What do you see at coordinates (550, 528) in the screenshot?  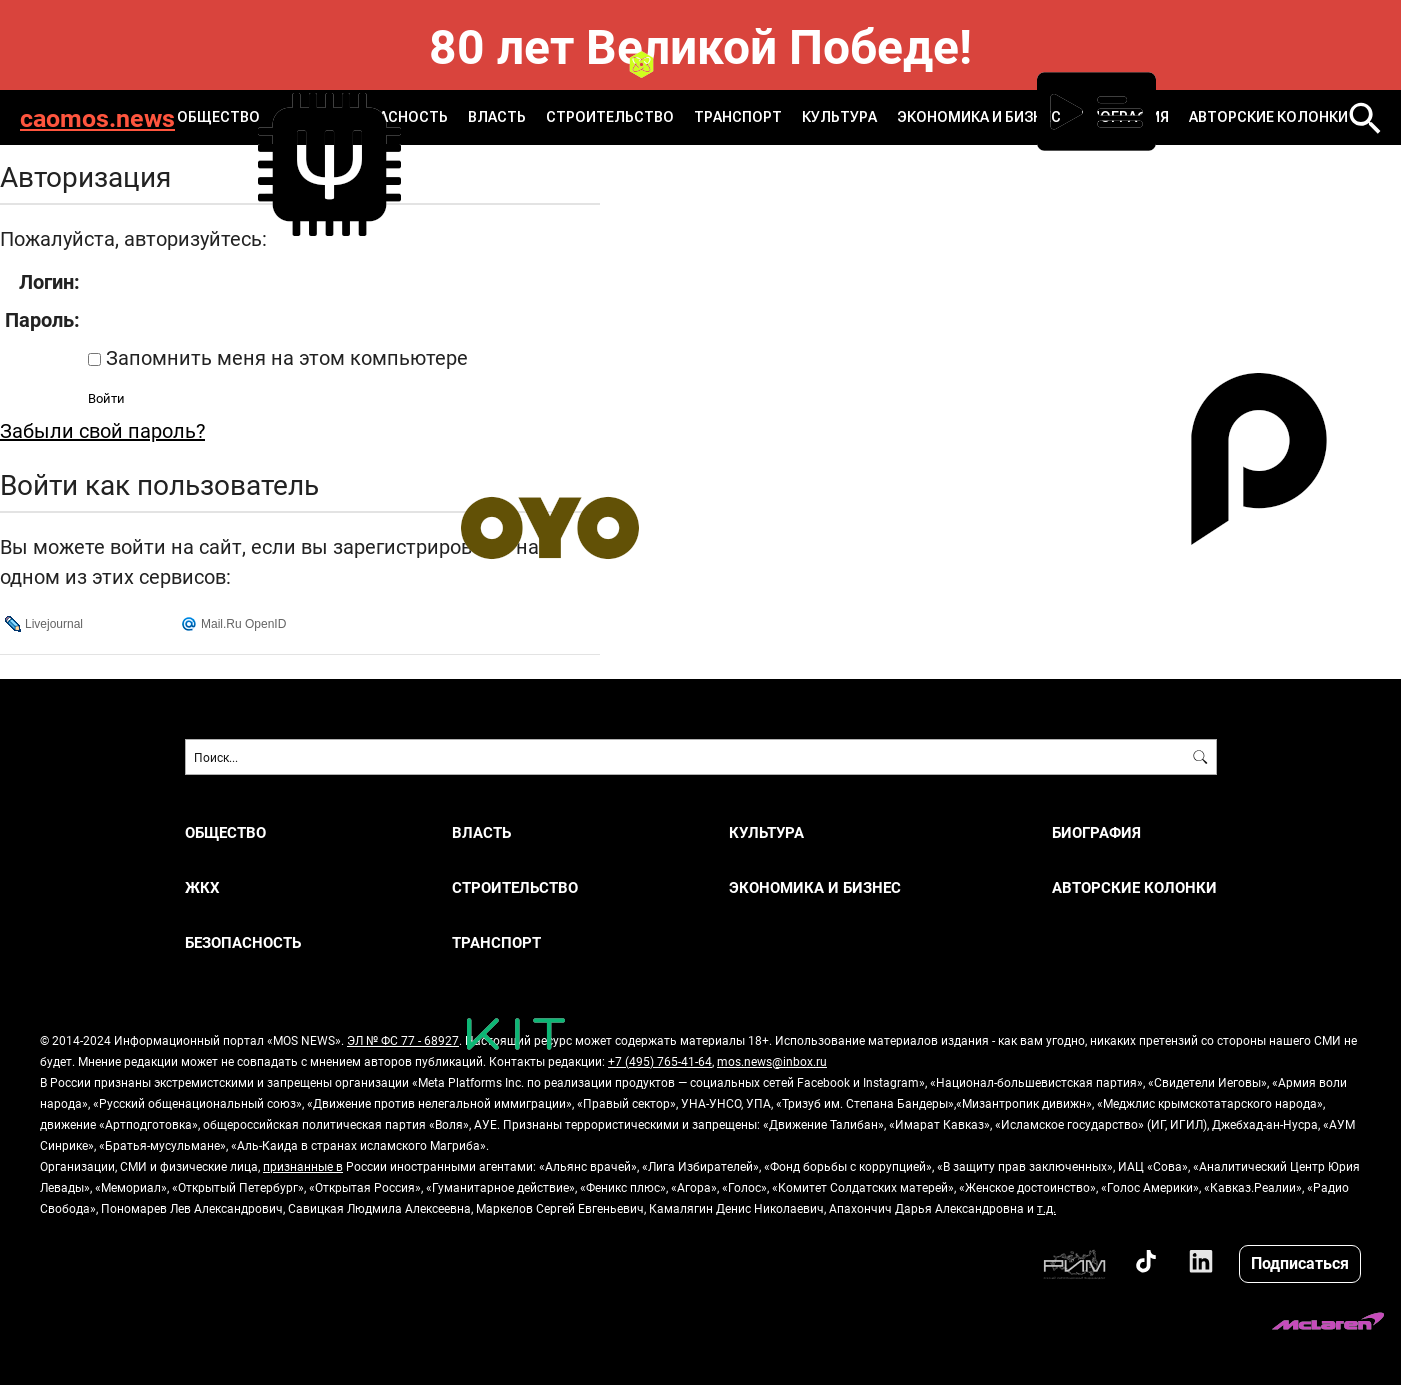 I see `open the OYO hotel booking app` at bounding box center [550, 528].